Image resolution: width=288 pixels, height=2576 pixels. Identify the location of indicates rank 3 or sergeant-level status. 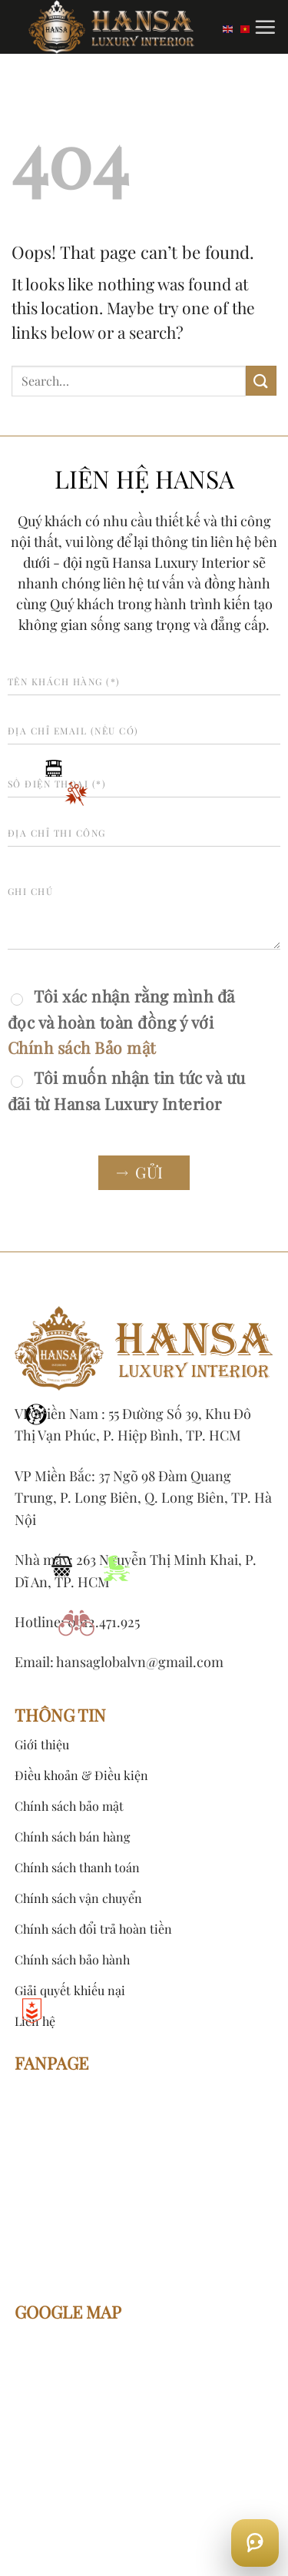
(31, 2011).